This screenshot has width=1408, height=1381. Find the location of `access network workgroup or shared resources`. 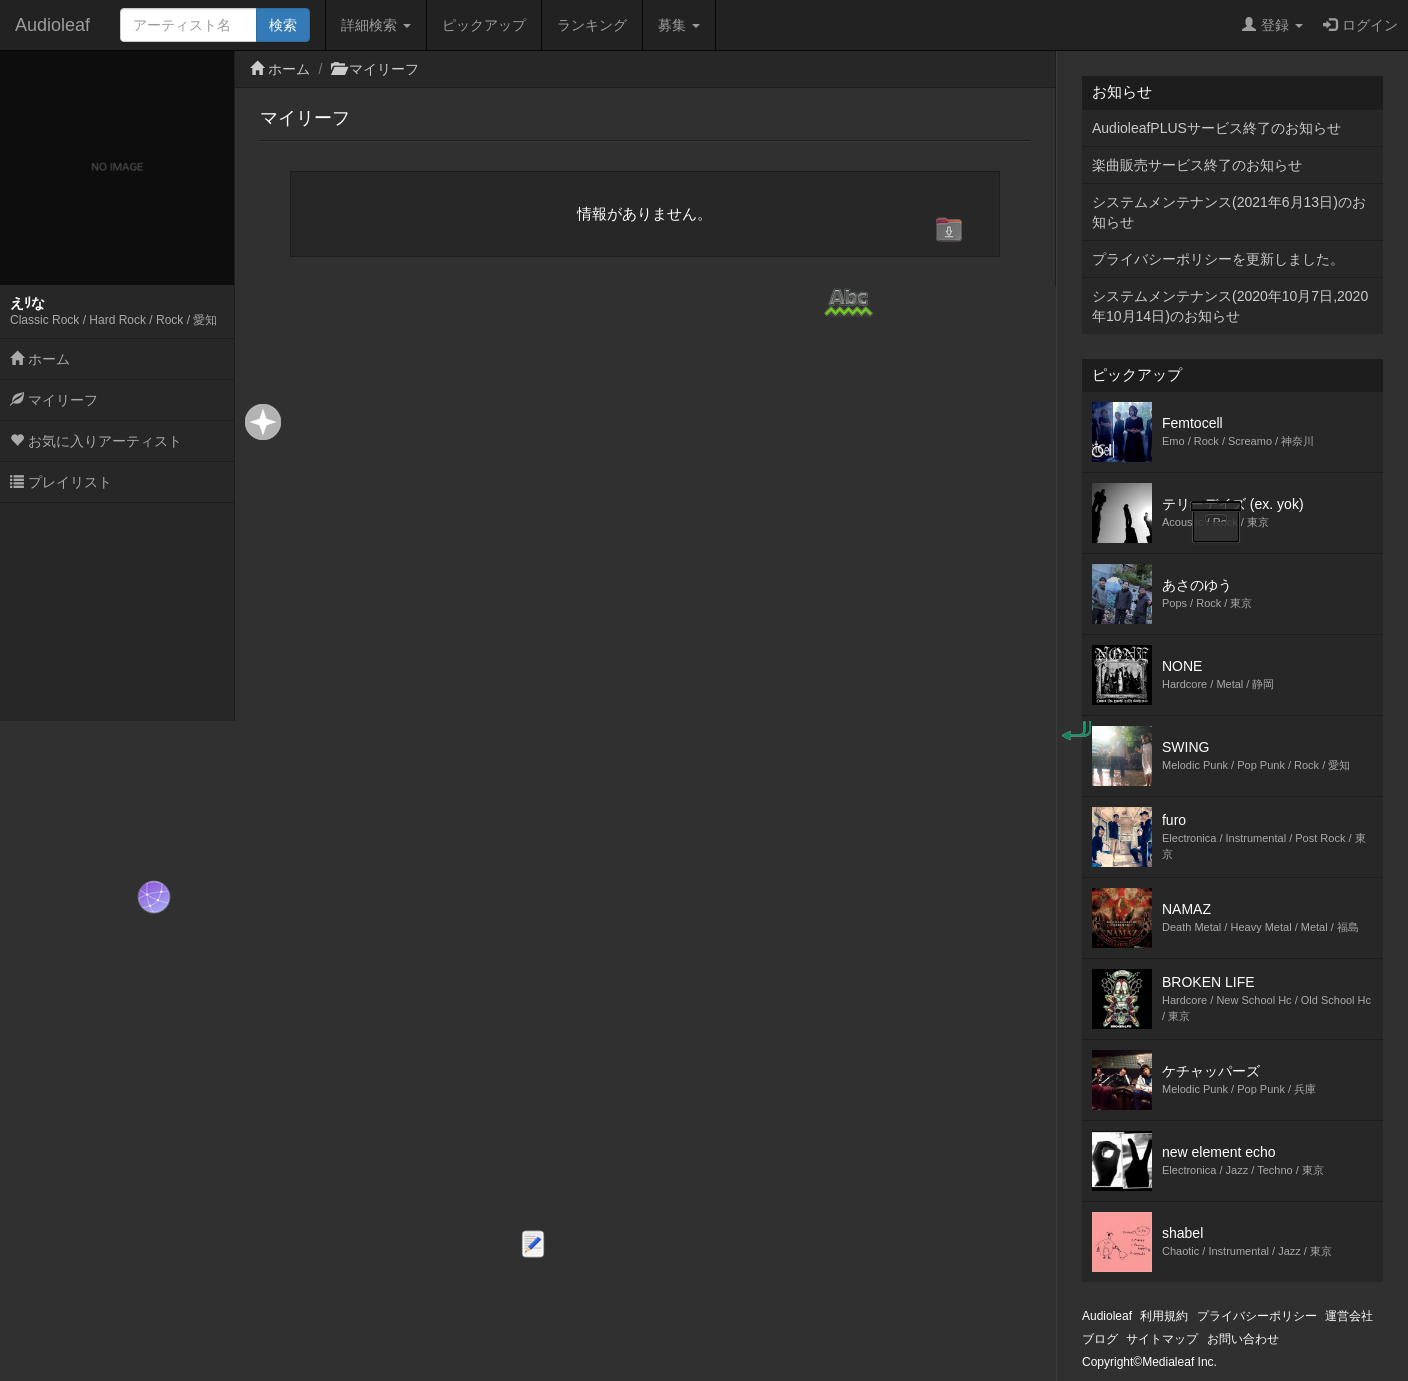

access network workgroup or shared resources is located at coordinates (154, 897).